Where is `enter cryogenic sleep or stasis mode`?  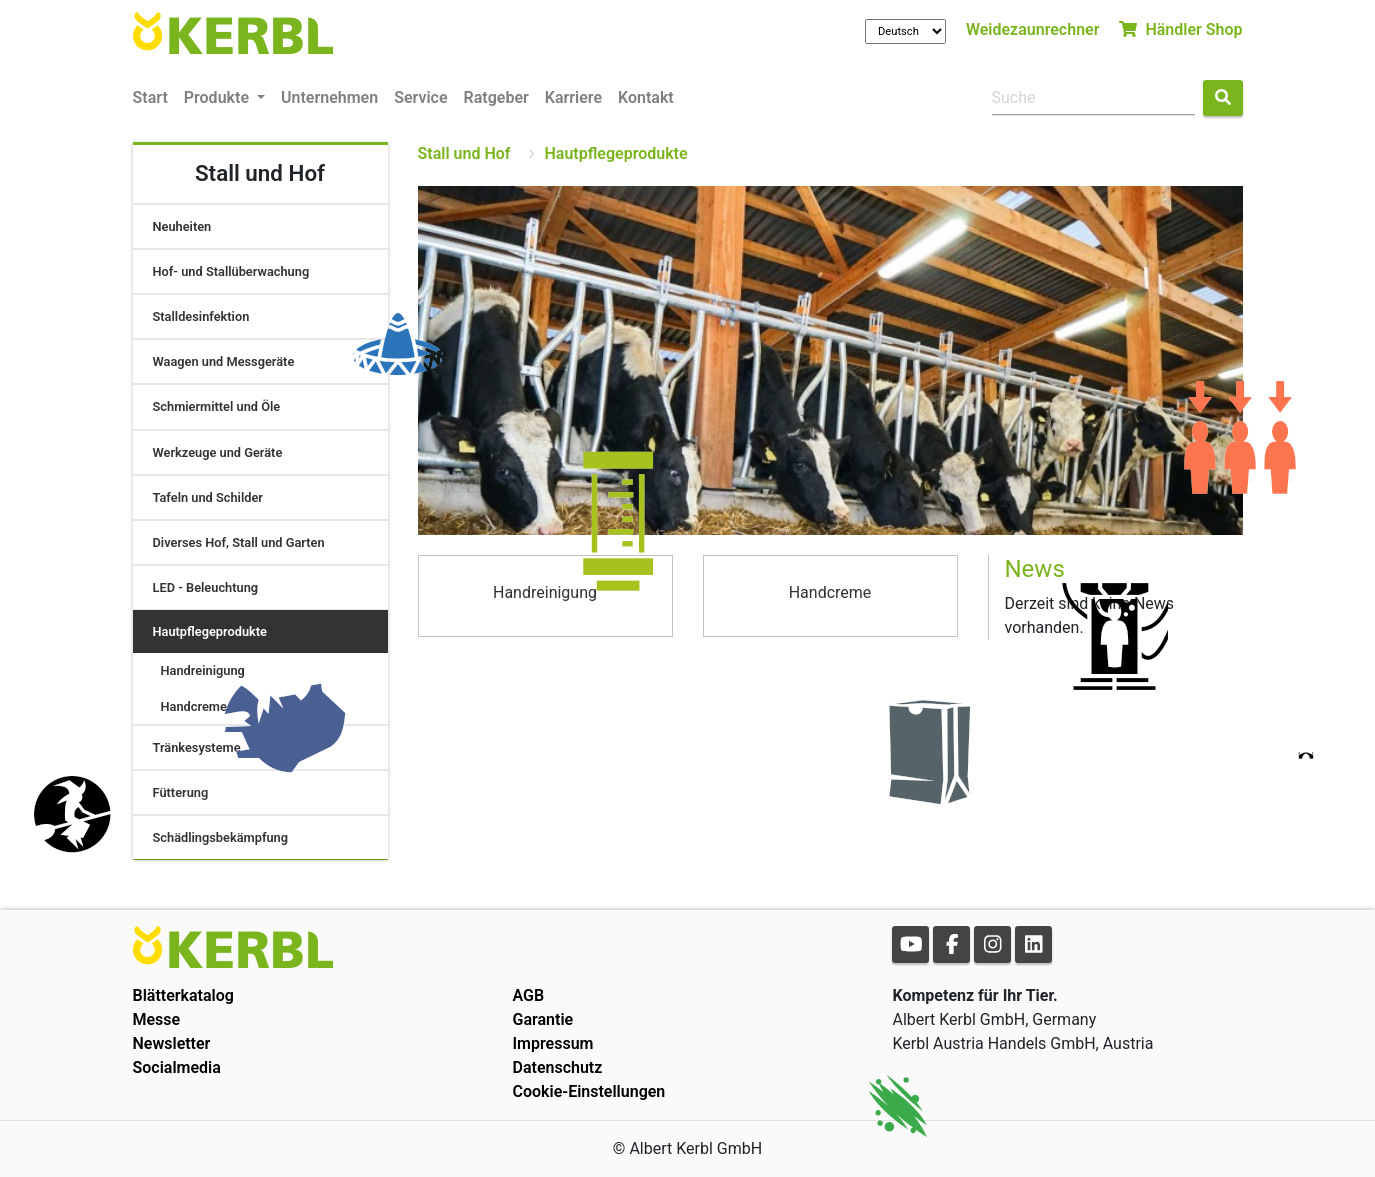 enter cryogenic sleep or stasis mode is located at coordinates (1114, 636).